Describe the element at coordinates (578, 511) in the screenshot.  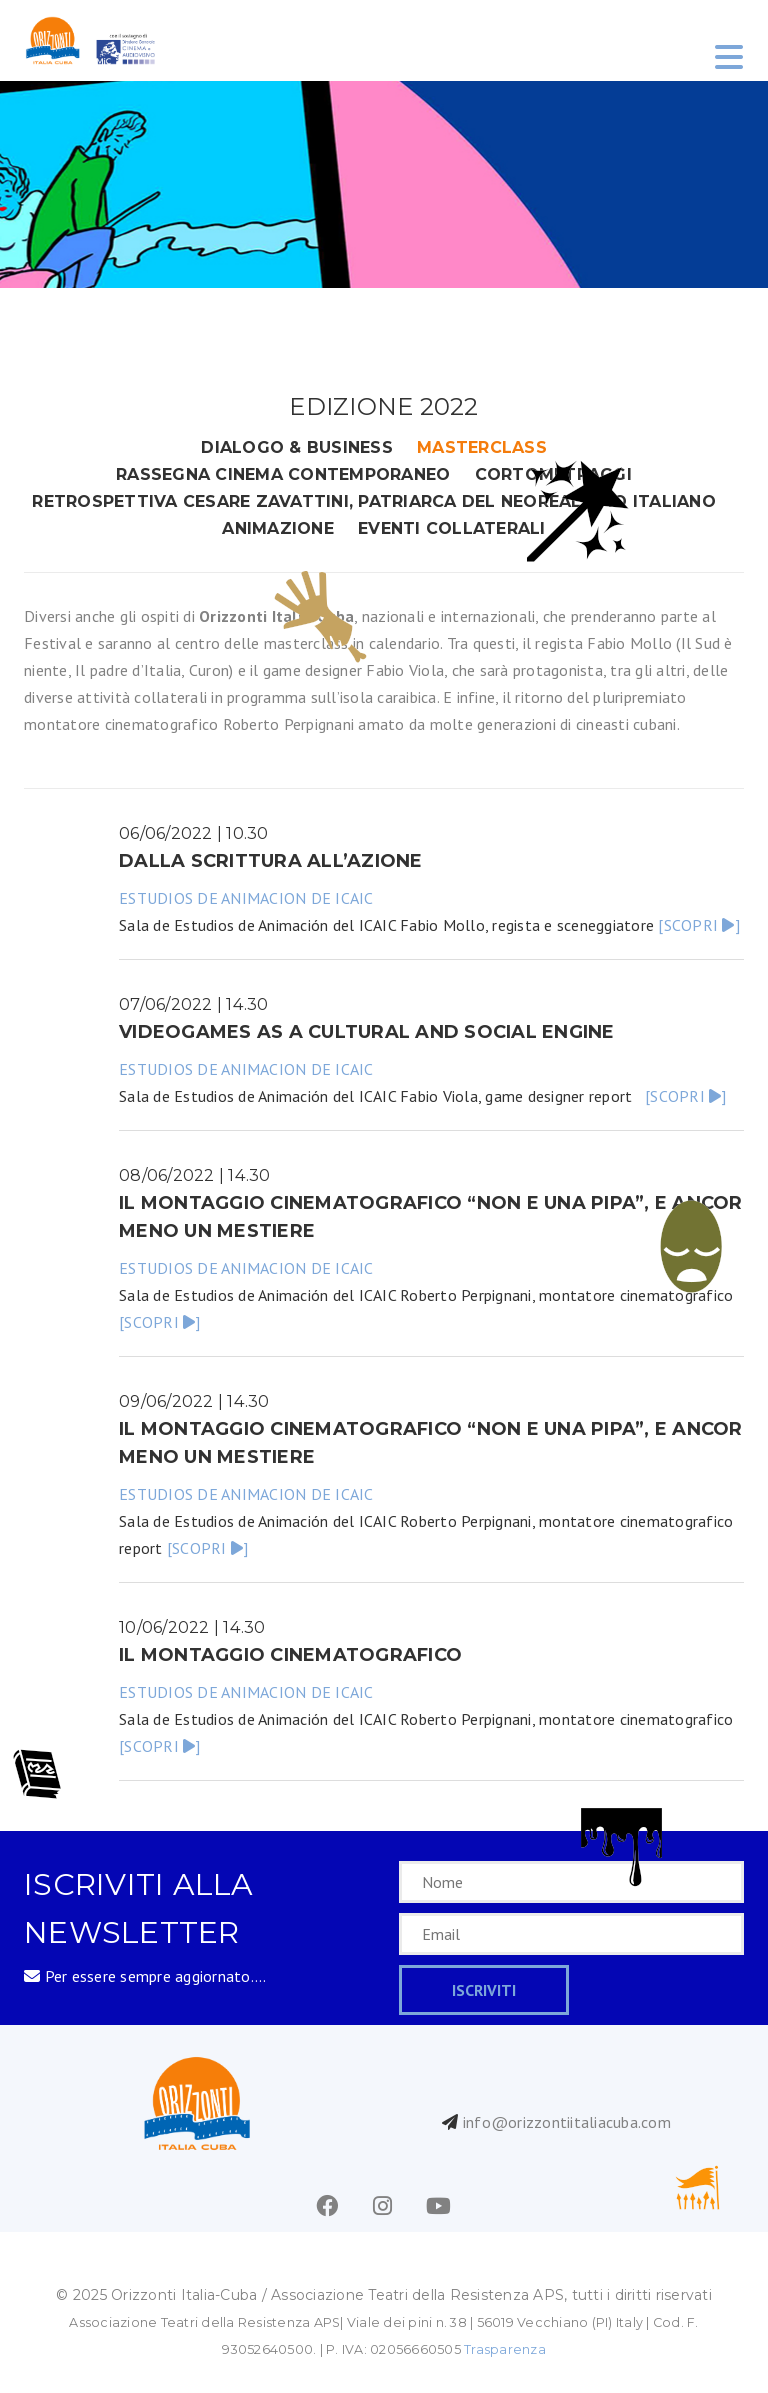
I see `apply magic effects or filters` at that location.